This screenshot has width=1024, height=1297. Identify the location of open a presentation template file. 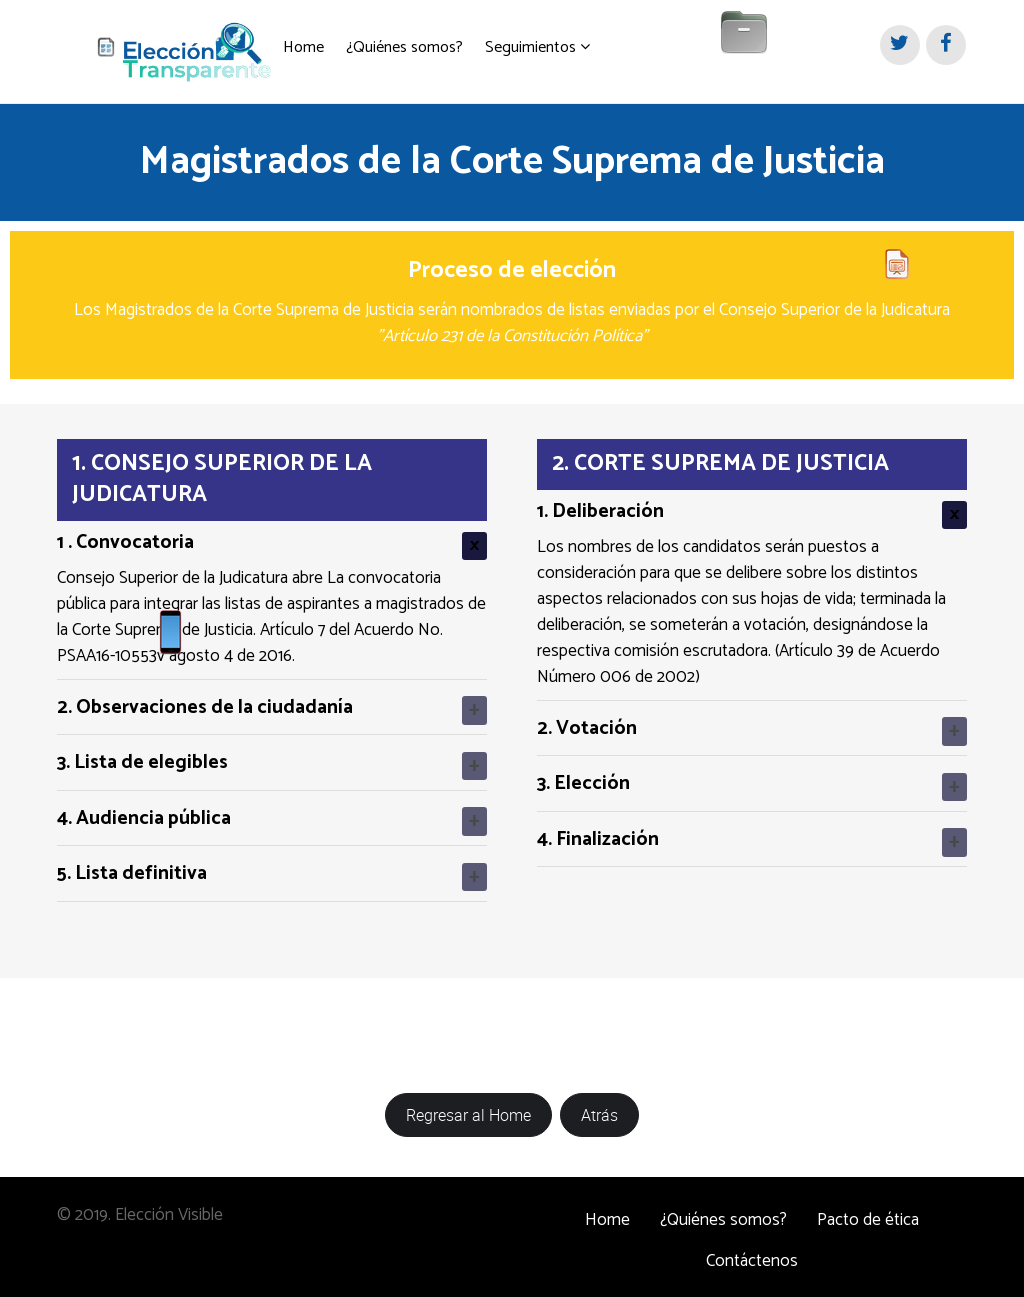
(897, 264).